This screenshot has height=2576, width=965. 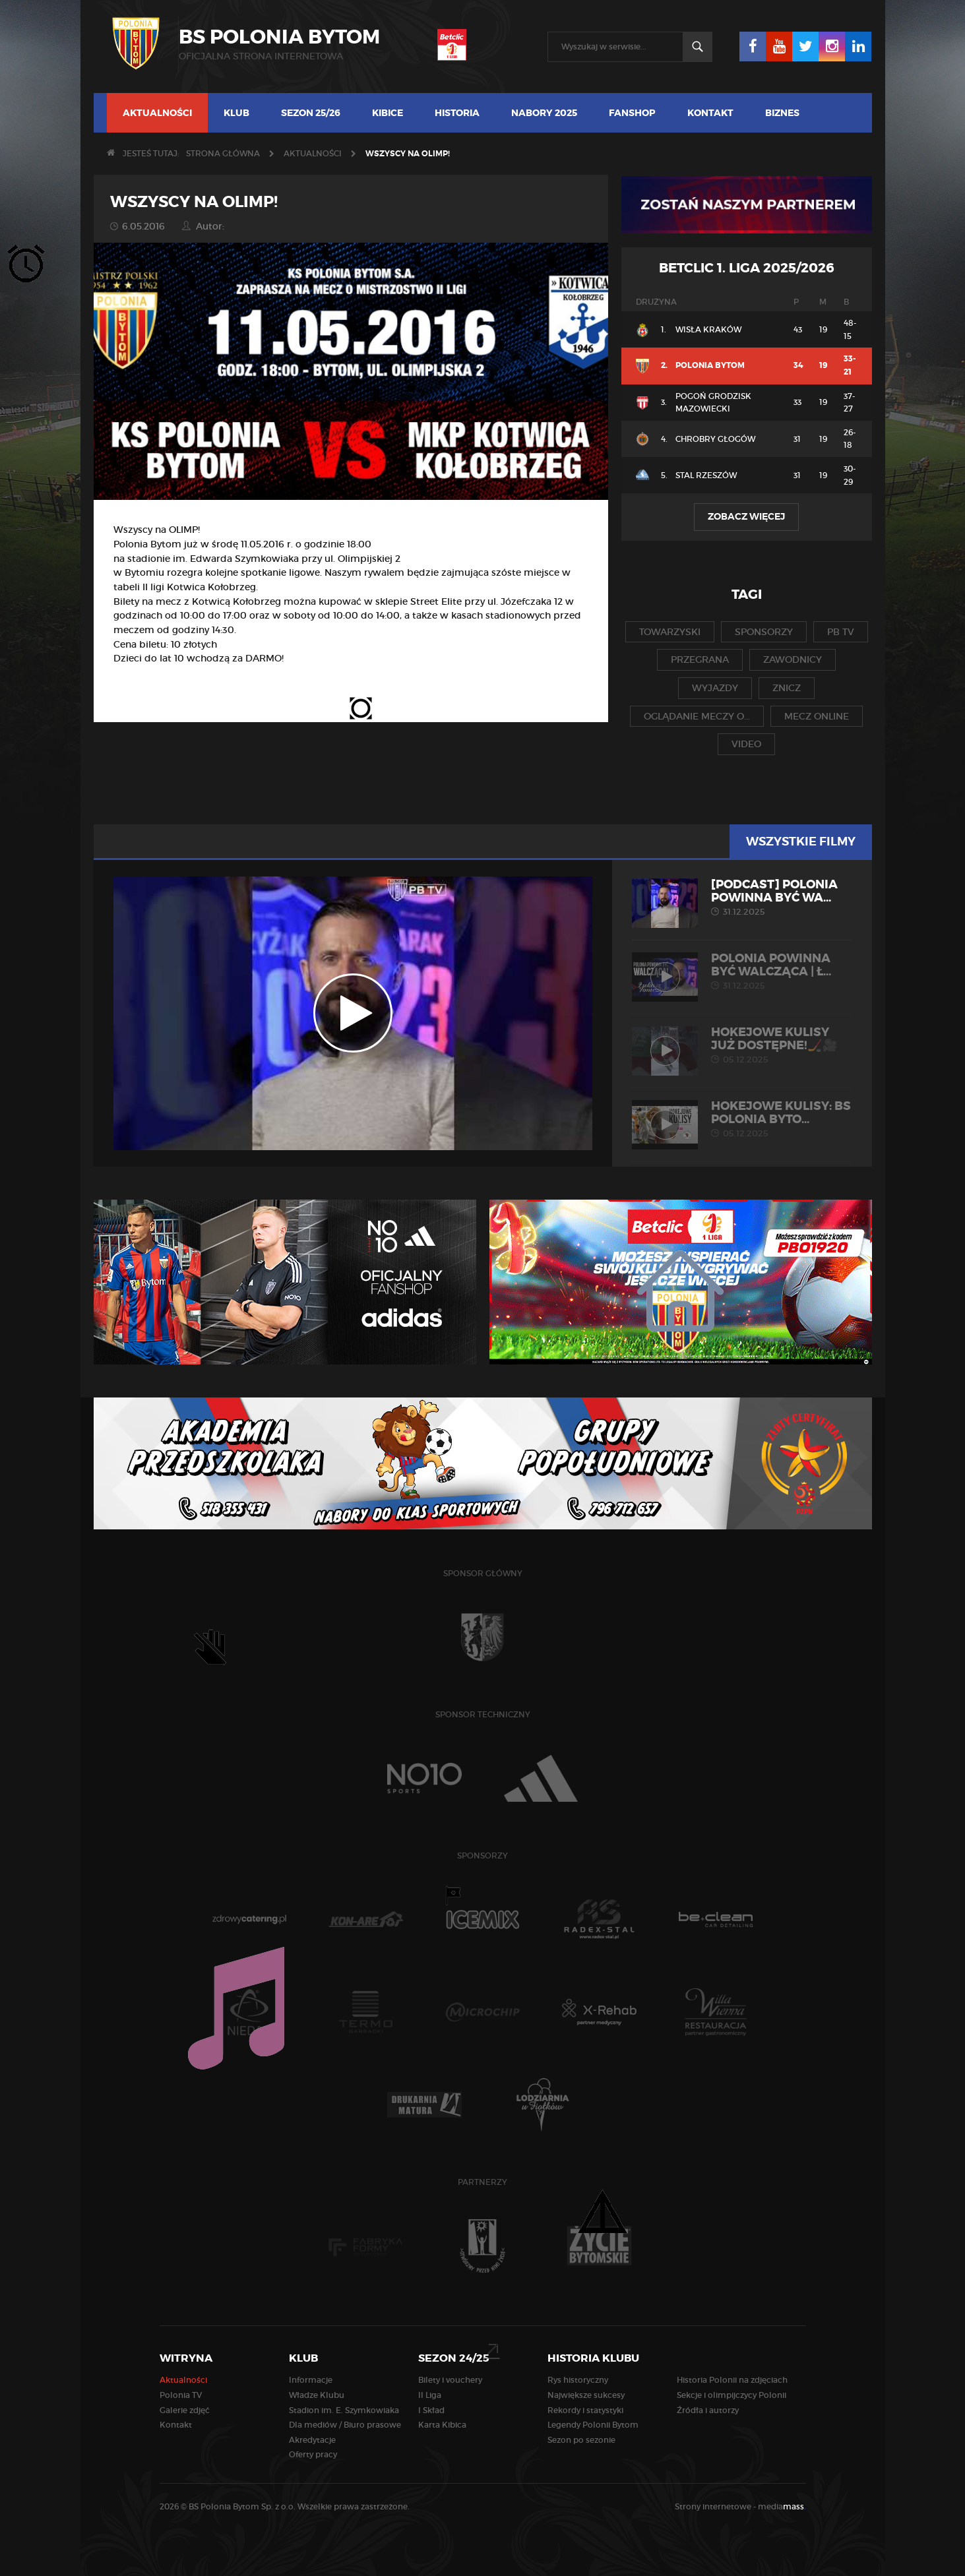 I want to click on open link in new tab or window, so click(x=491, y=2350).